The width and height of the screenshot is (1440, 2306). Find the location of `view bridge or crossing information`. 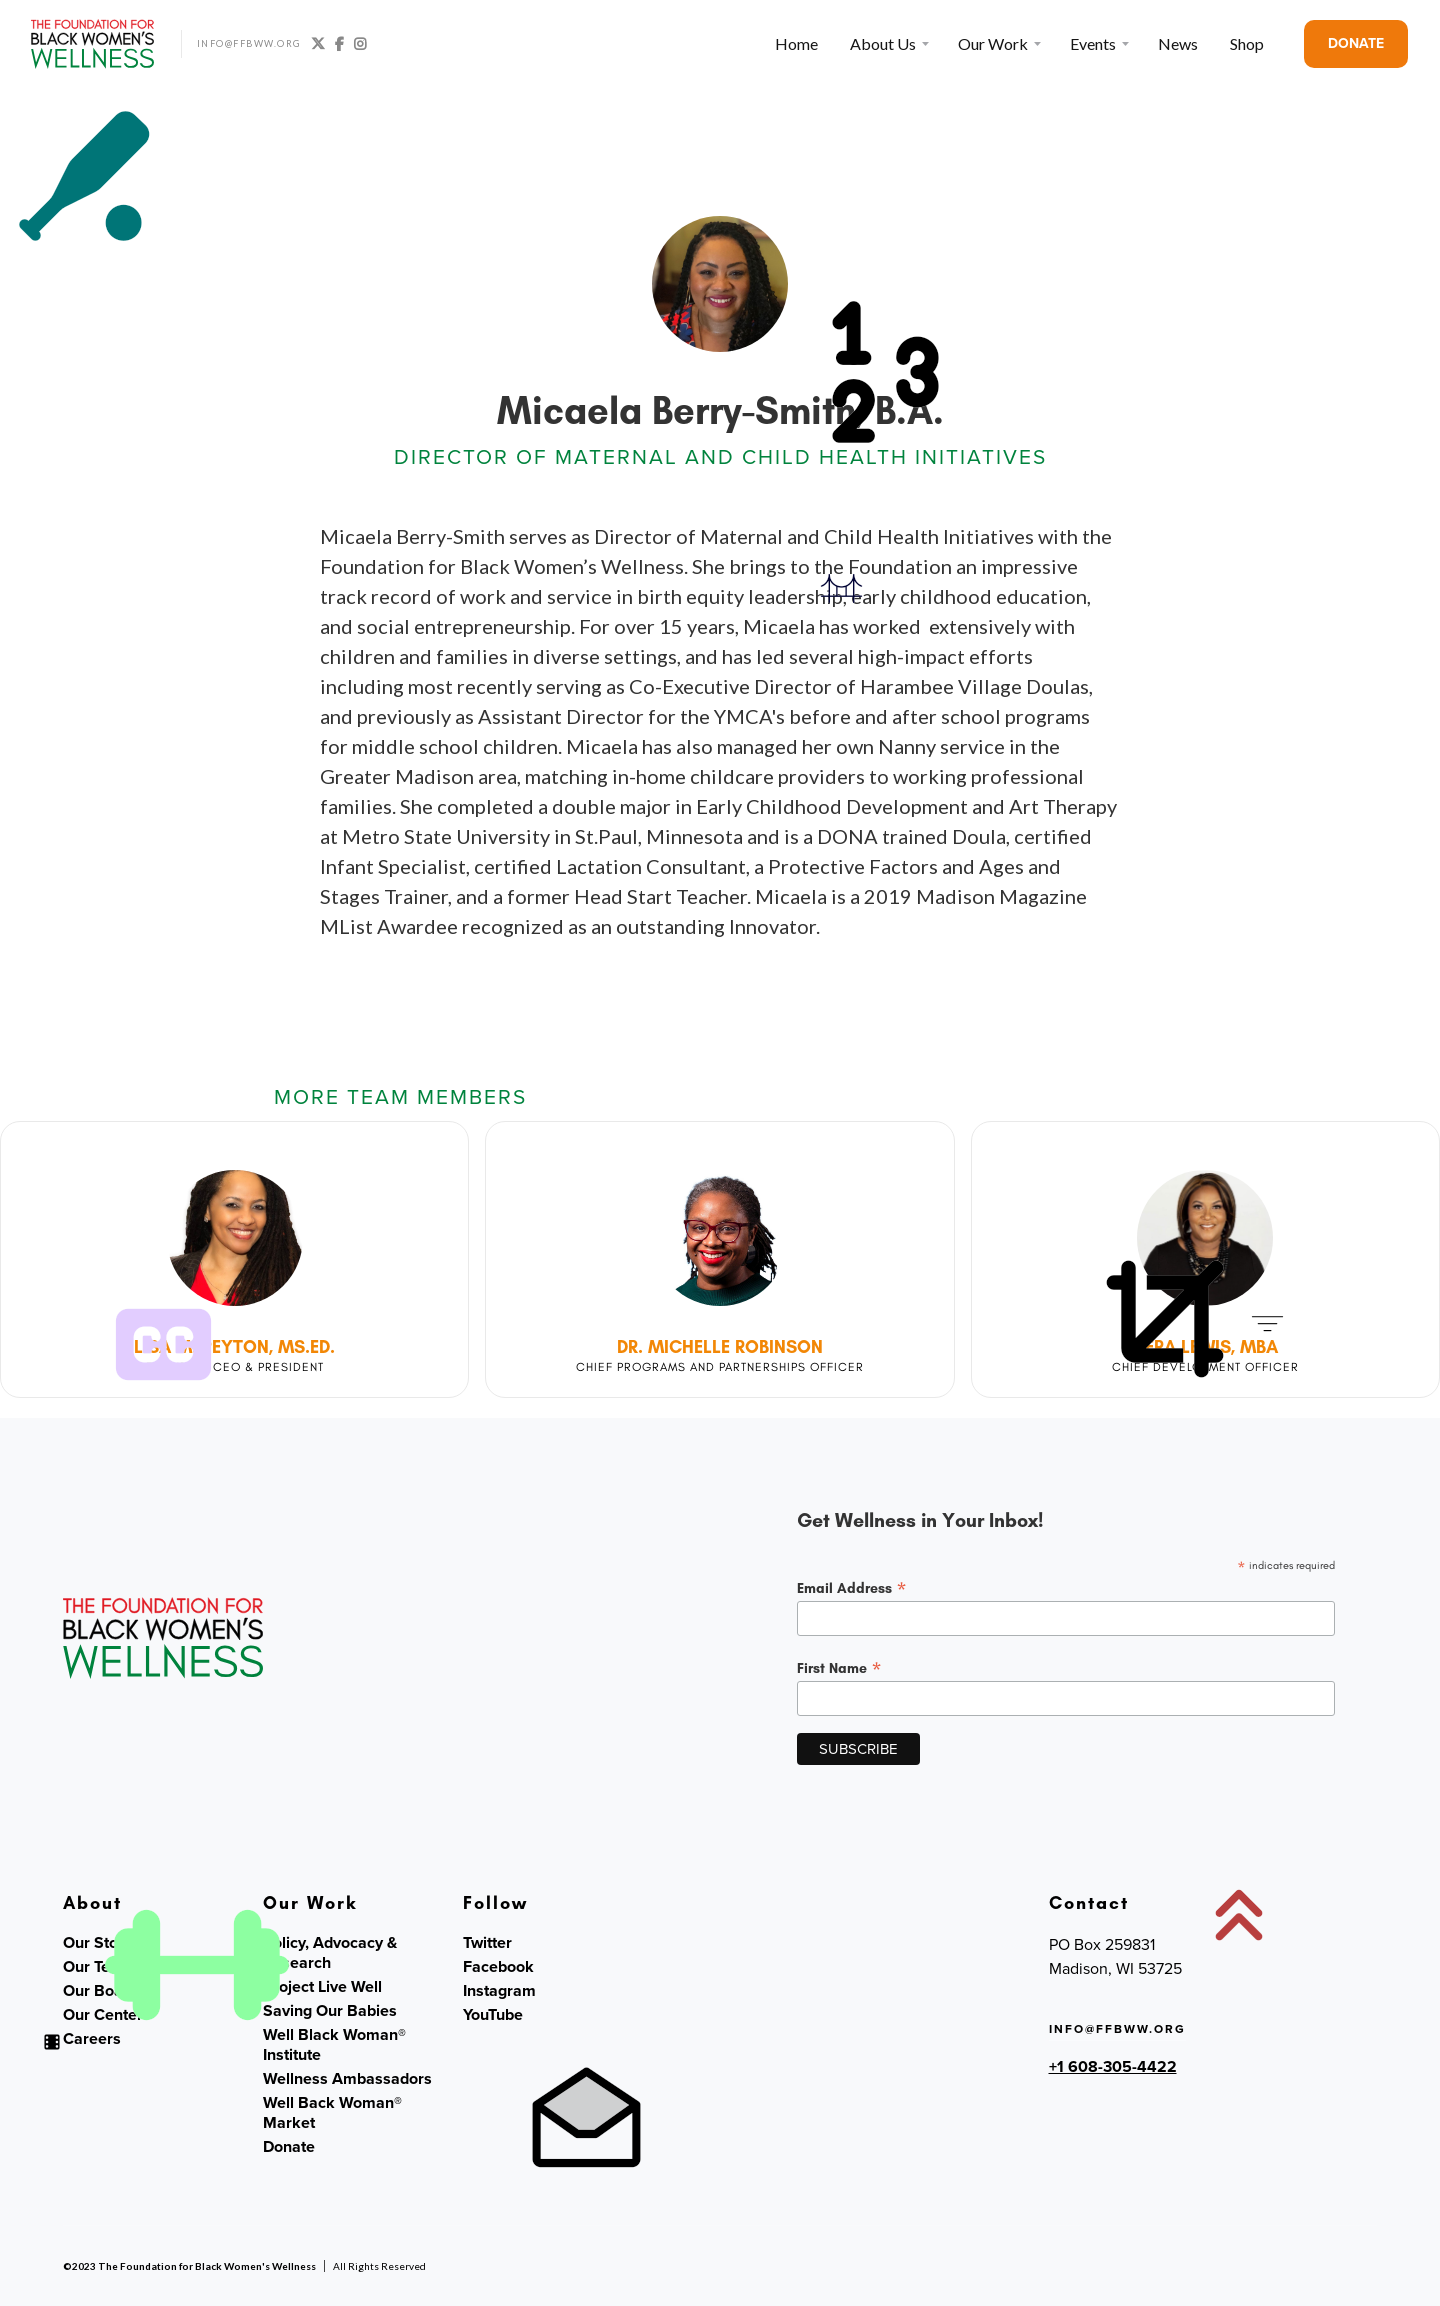

view bridge or crossing information is located at coordinates (841, 588).